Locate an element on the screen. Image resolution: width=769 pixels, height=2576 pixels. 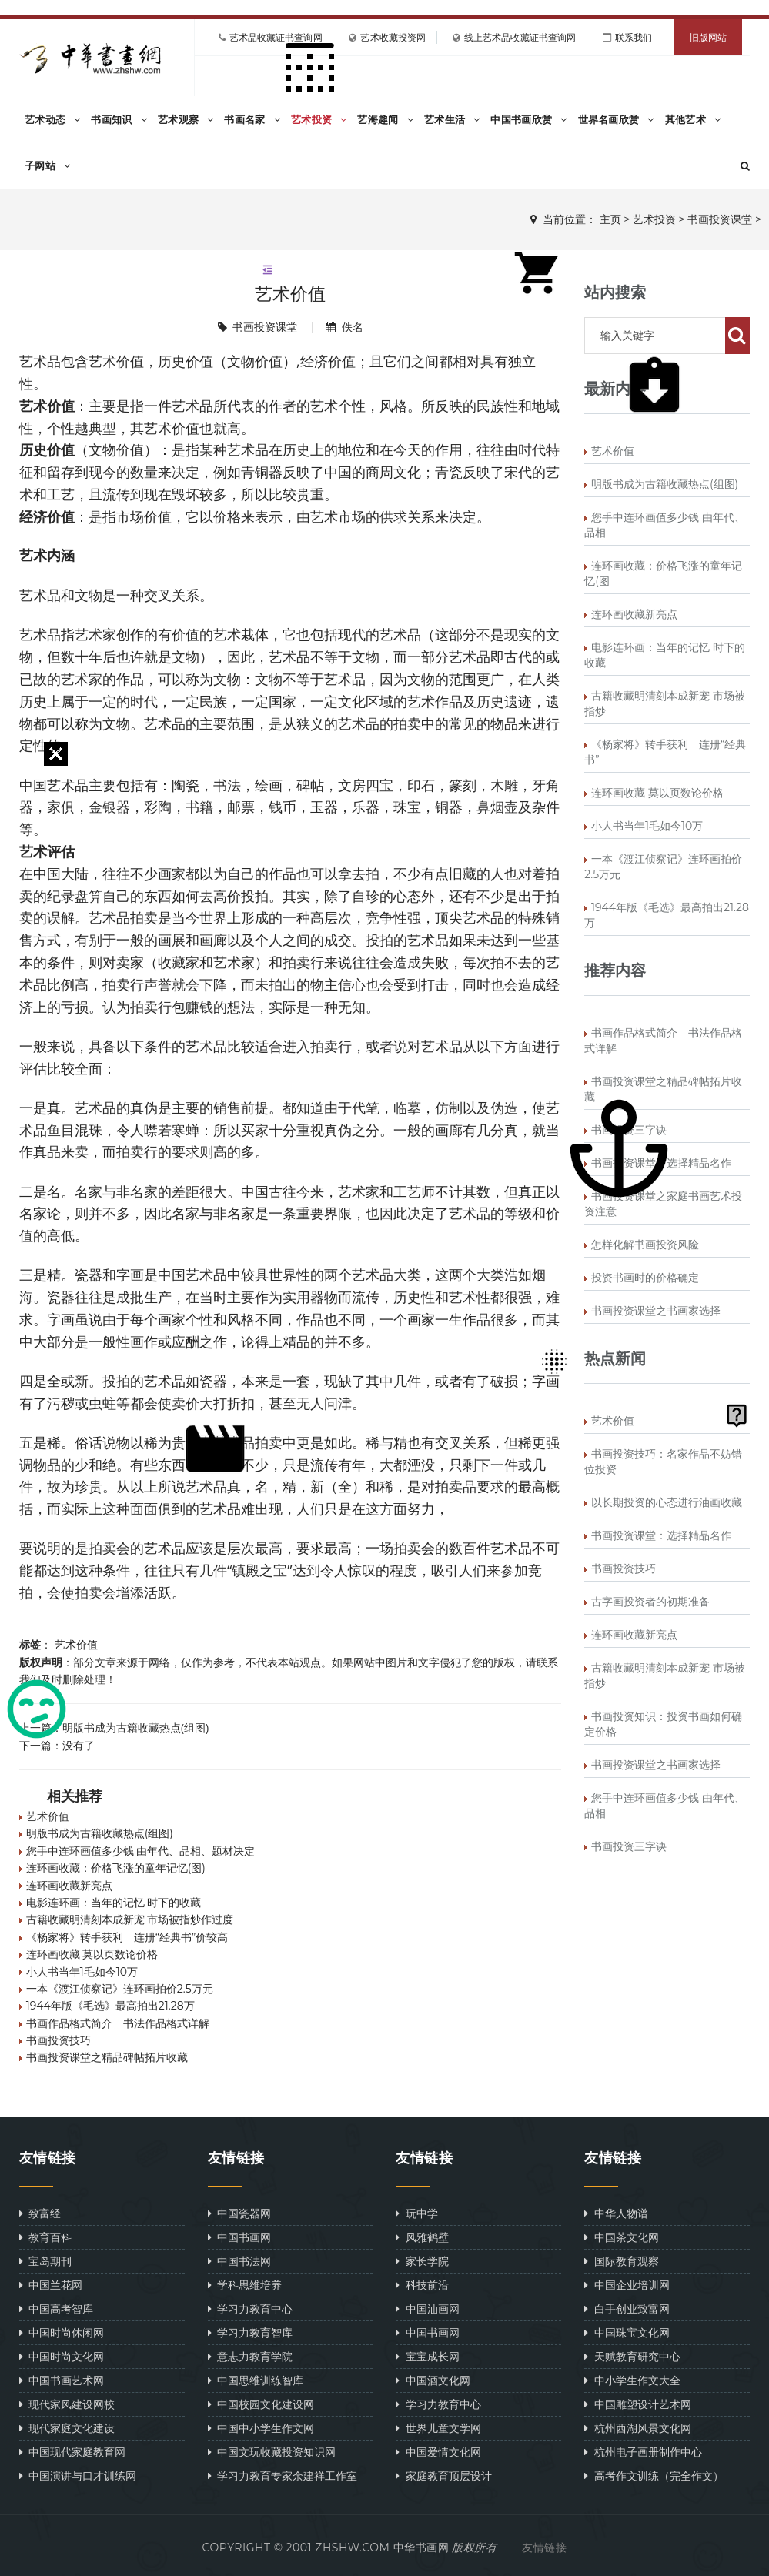
access video or movie content is located at coordinates (215, 1448).